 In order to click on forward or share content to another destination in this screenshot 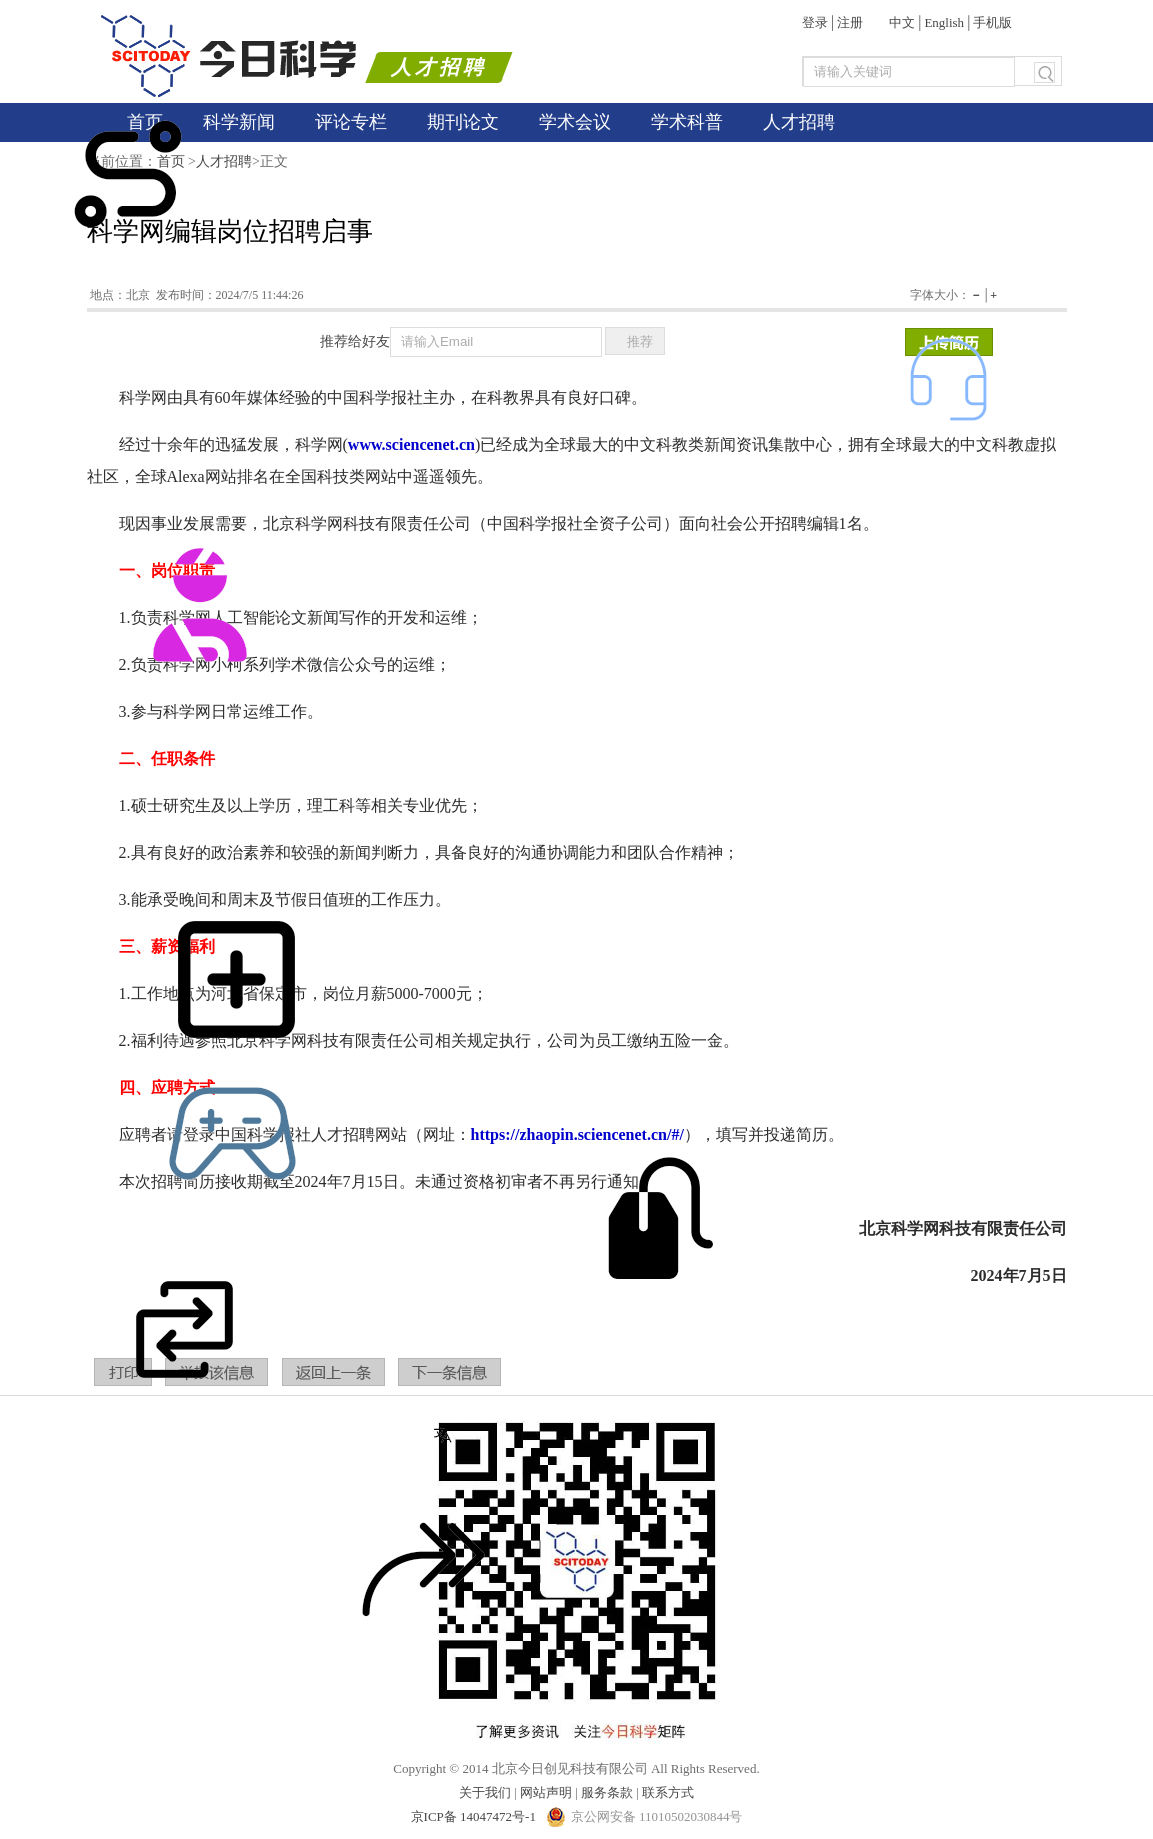, I will do `click(423, 1569)`.